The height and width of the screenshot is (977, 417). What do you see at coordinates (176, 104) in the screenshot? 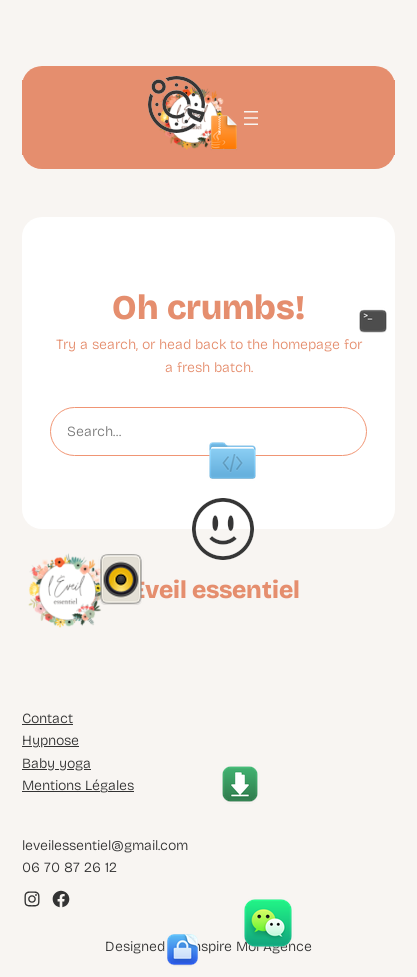
I see `open revolt chat application` at bounding box center [176, 104].